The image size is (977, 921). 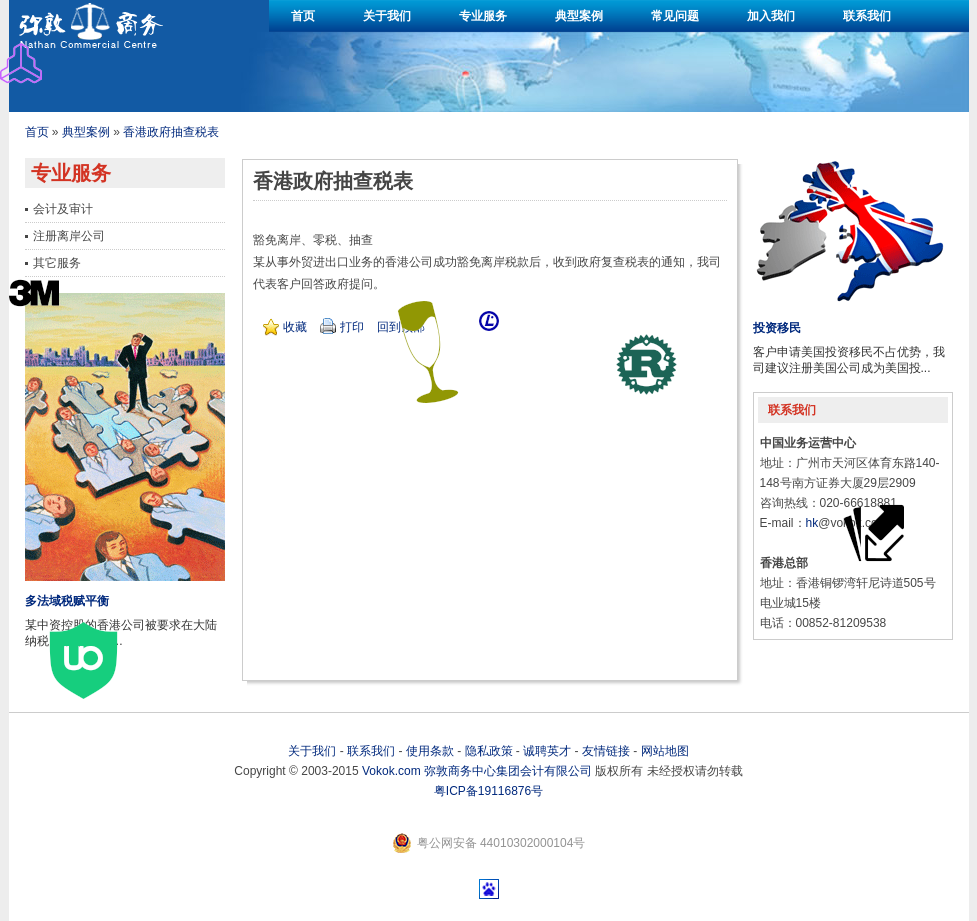 What do you see at coordinates (874, 533) in the screenshot?
I see `visit cardmarket trading card marketplace` at bounding box center [874, 533].